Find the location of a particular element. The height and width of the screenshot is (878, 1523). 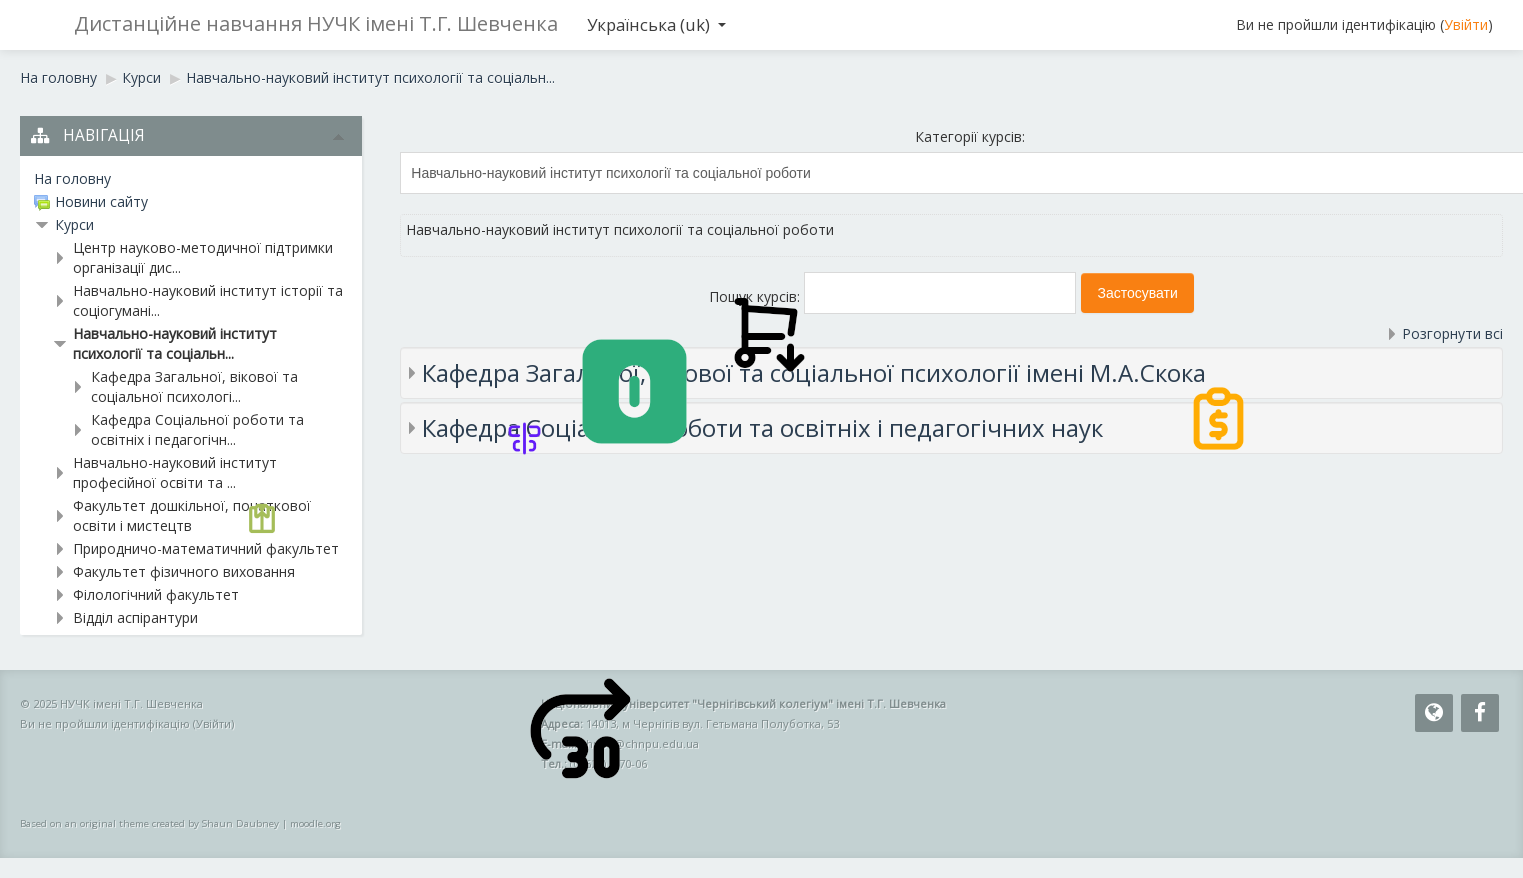

align objects to vertical center is located at coordinates (524, 438).